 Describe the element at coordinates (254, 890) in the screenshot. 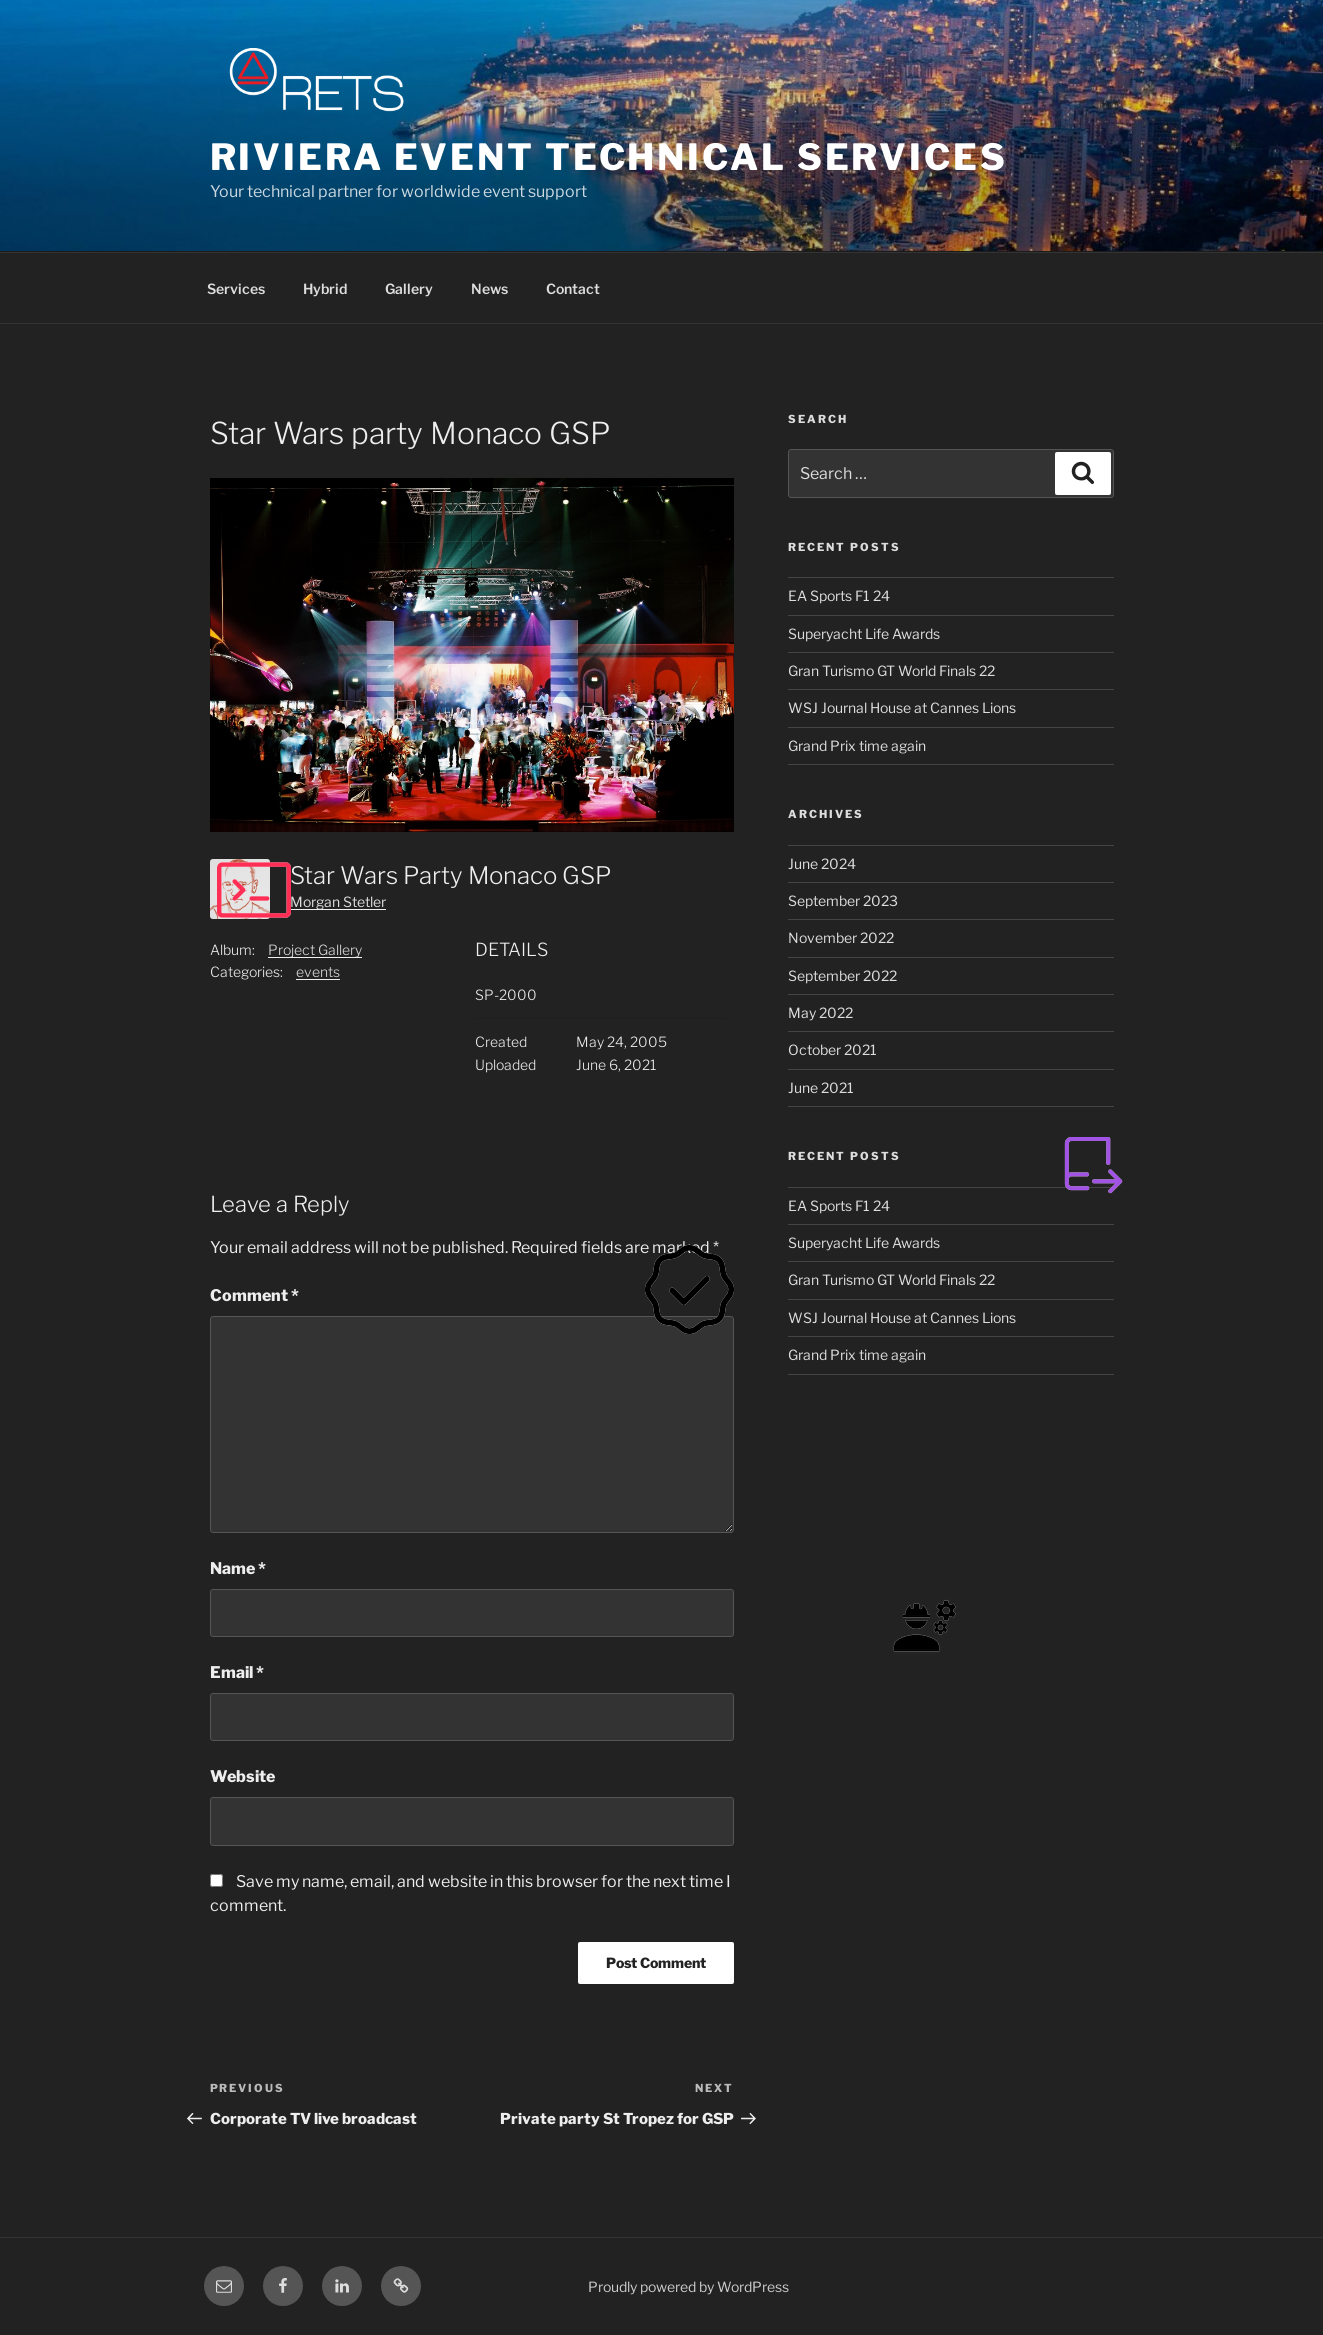

I see `open command line terminal` at that location.